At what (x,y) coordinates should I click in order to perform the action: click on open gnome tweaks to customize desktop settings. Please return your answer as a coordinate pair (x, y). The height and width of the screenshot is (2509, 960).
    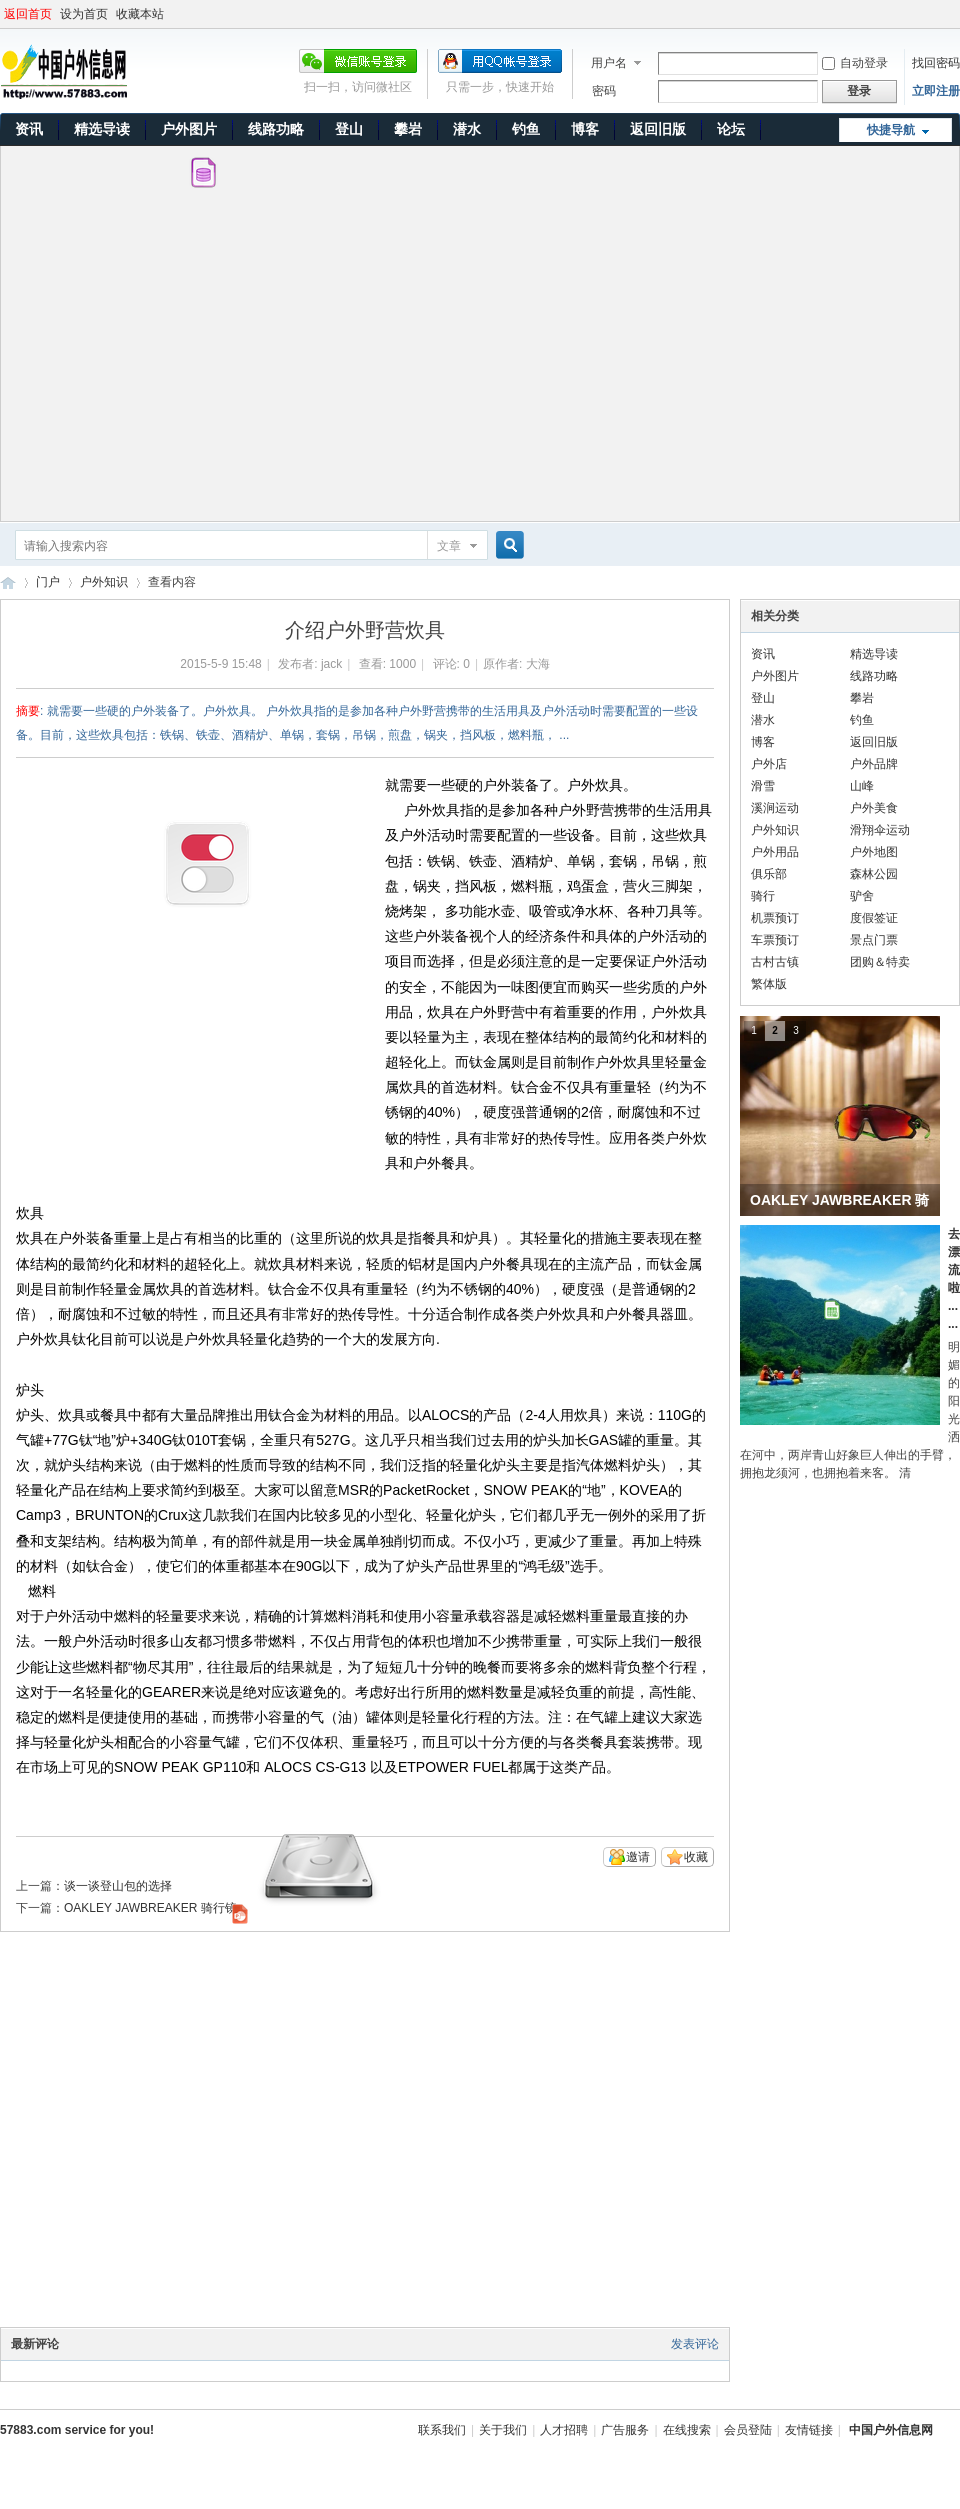
    Looking at the image, I should click on (207, 863).